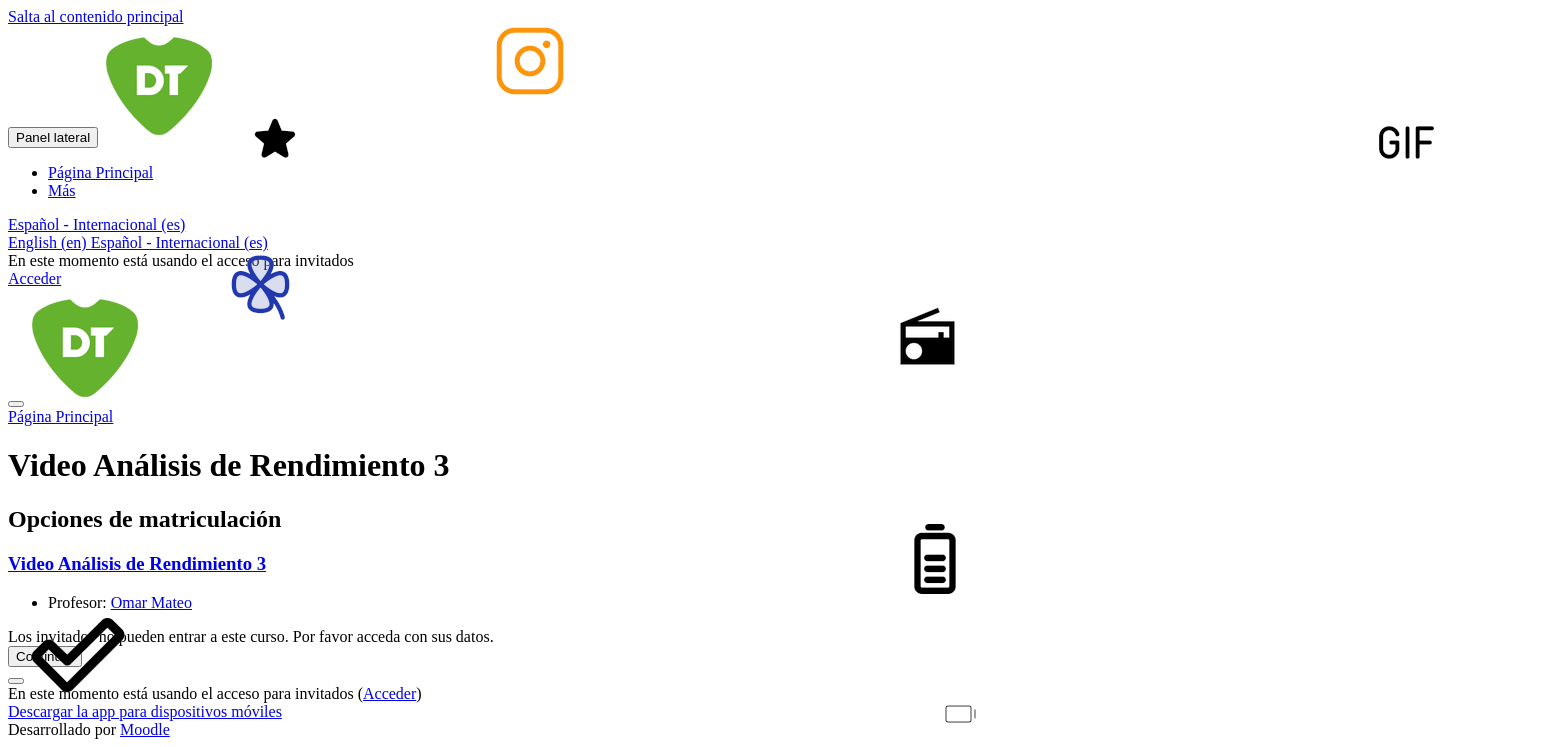  What do you see at coordinates (935, 559) in the screenshot?
I see `indicates high battery level` at bounding box center [935, 559].